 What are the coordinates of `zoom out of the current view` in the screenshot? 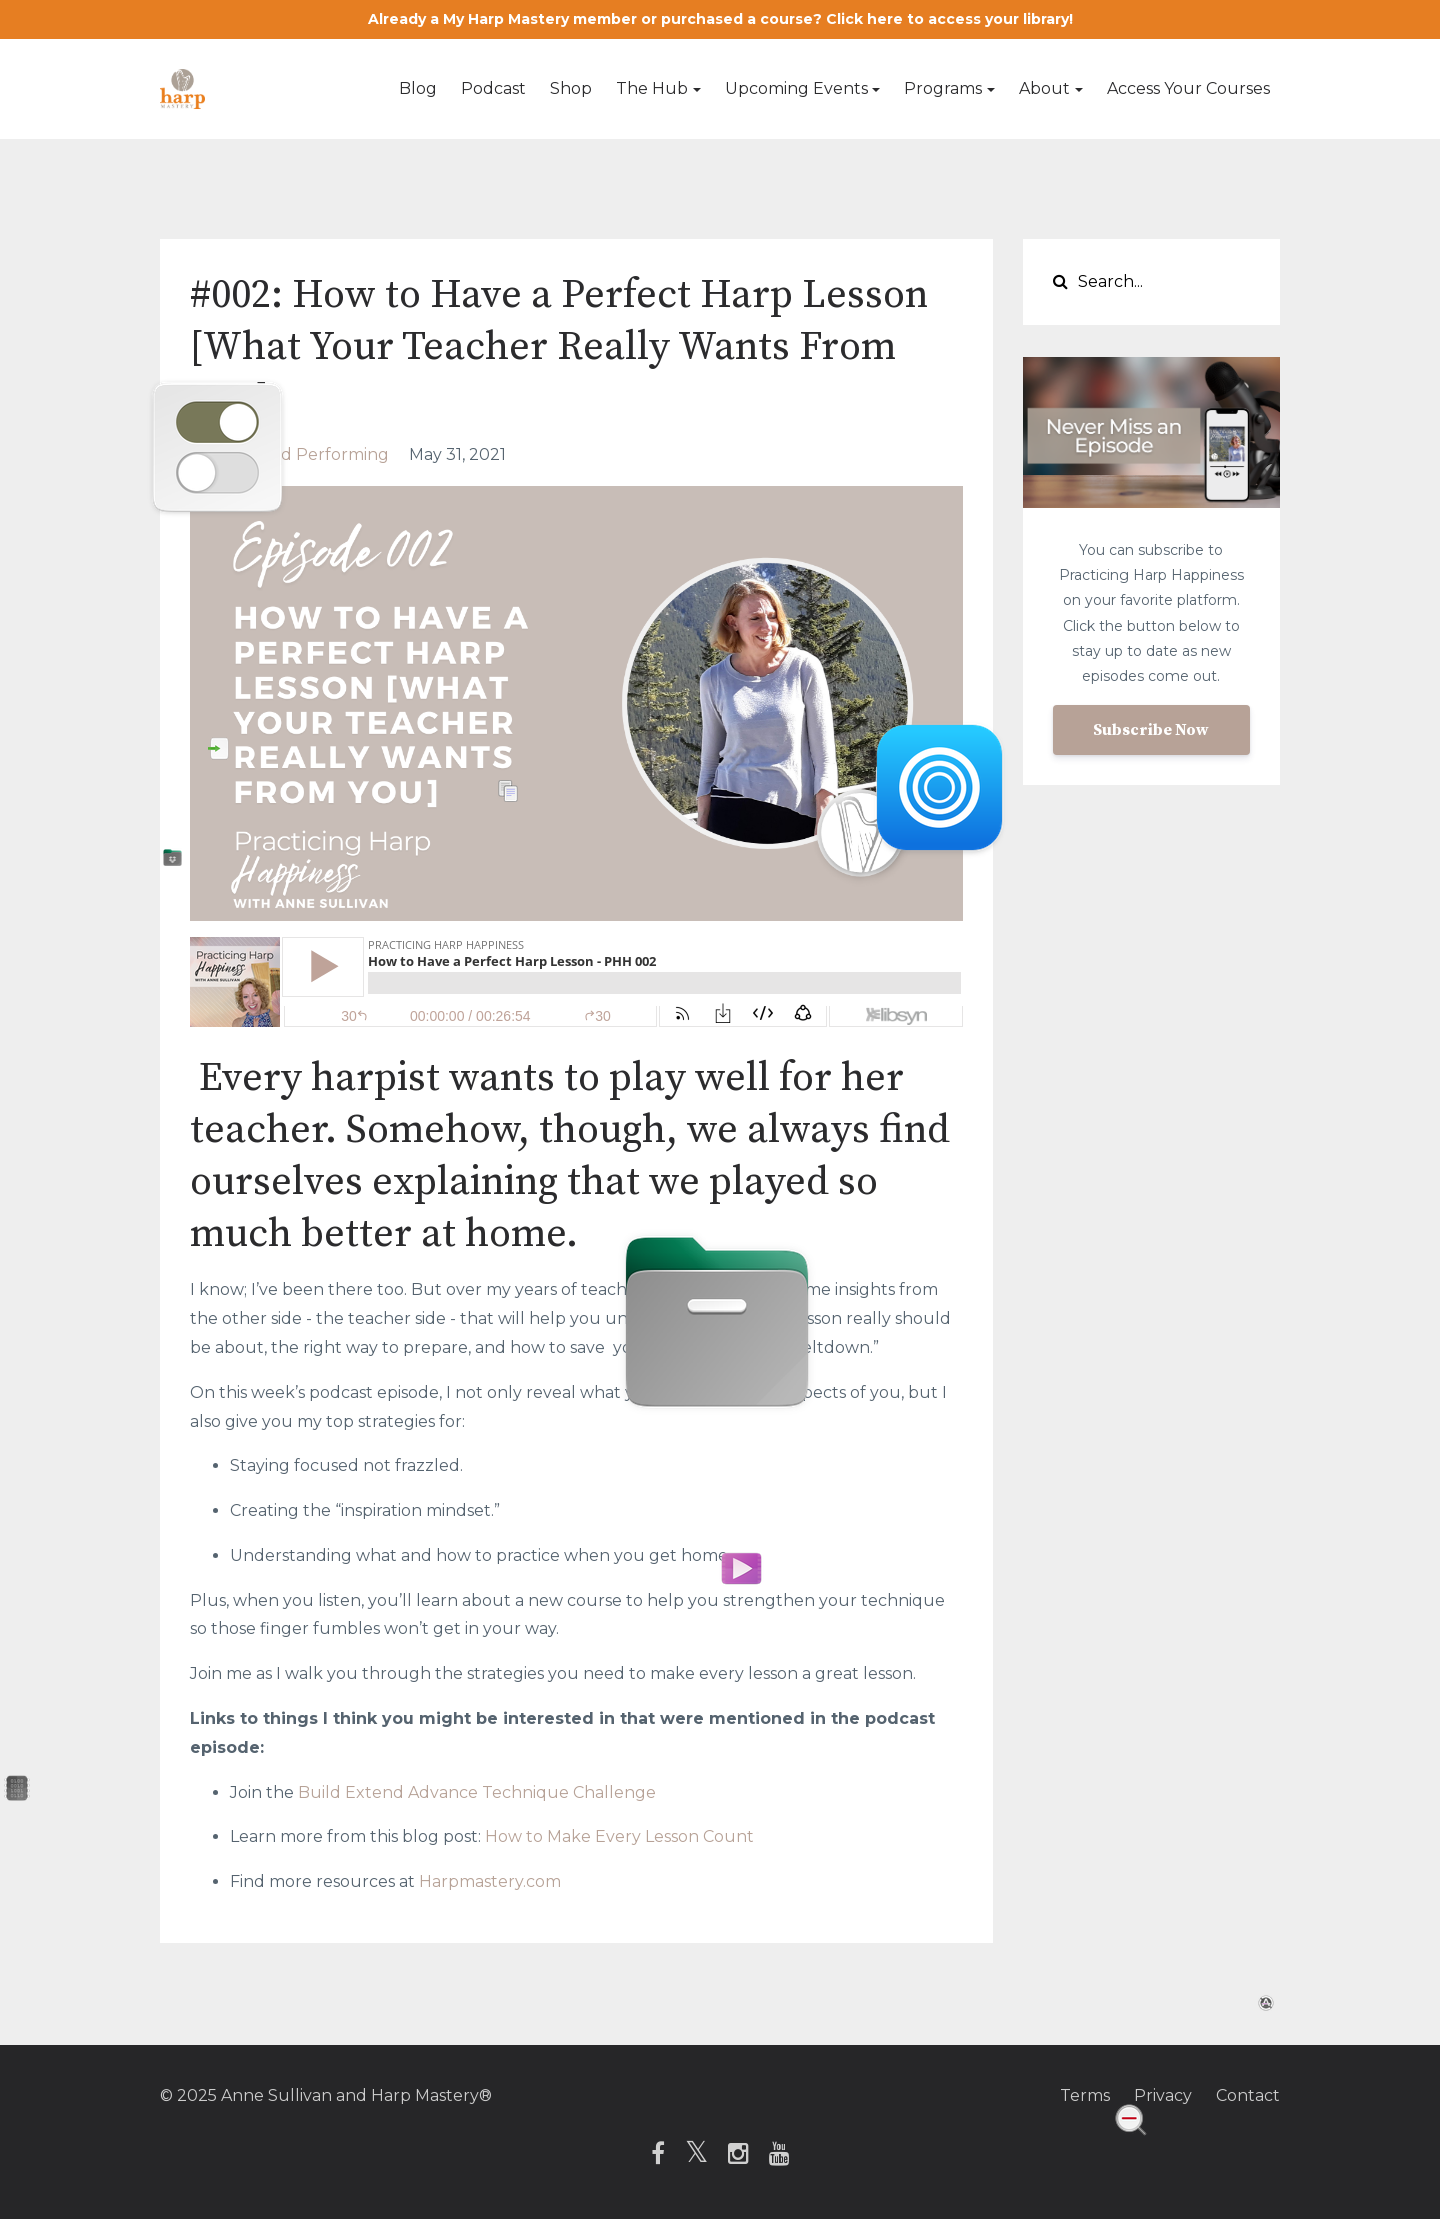 It's located at (1131, 2120).